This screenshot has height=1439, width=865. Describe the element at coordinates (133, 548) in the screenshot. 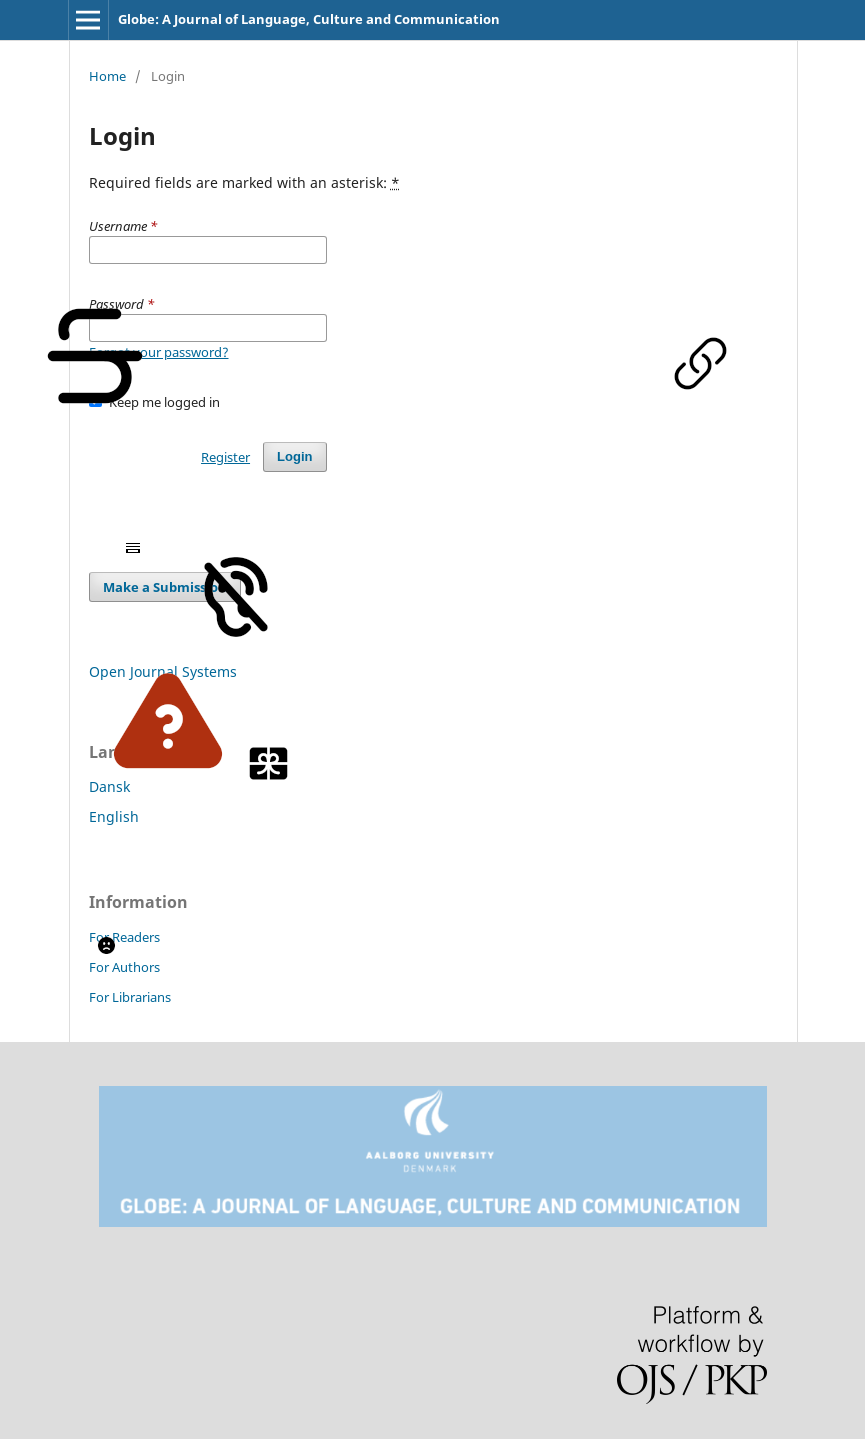

I see `split view horizontally` at that location.